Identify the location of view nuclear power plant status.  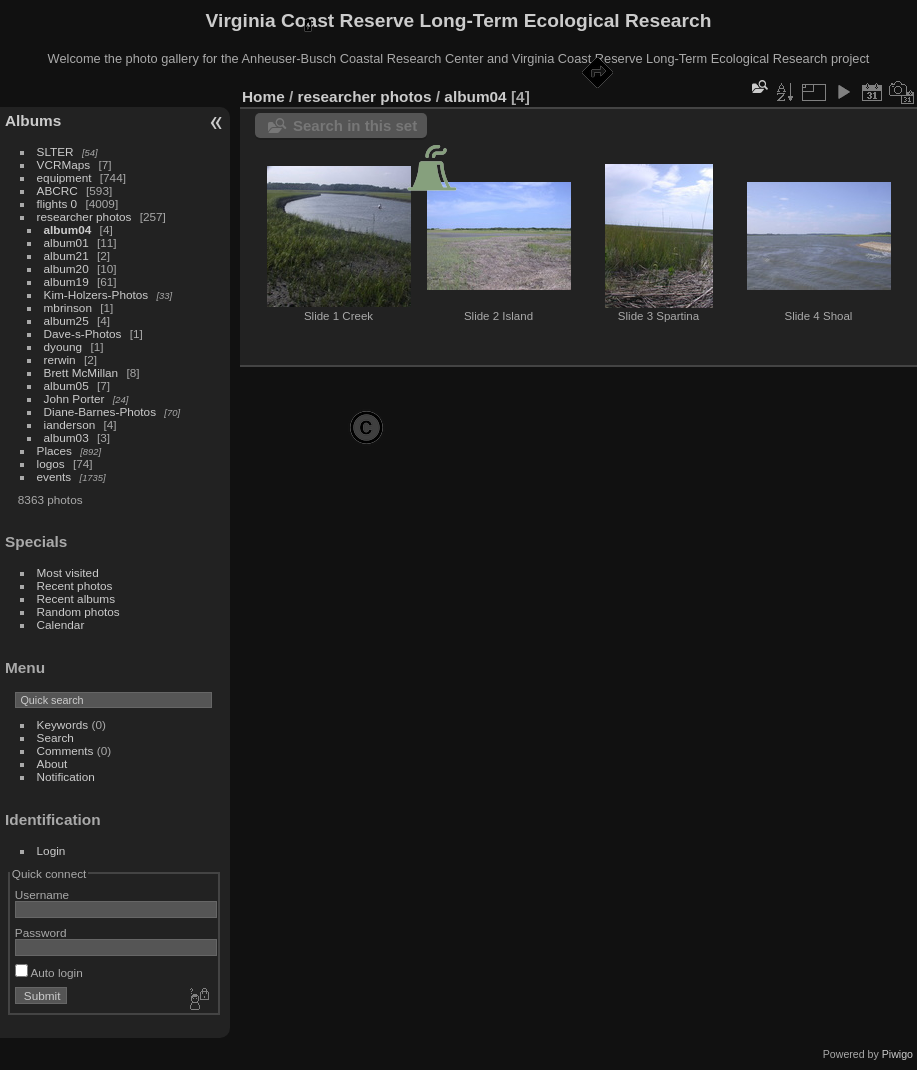
(432, 171).